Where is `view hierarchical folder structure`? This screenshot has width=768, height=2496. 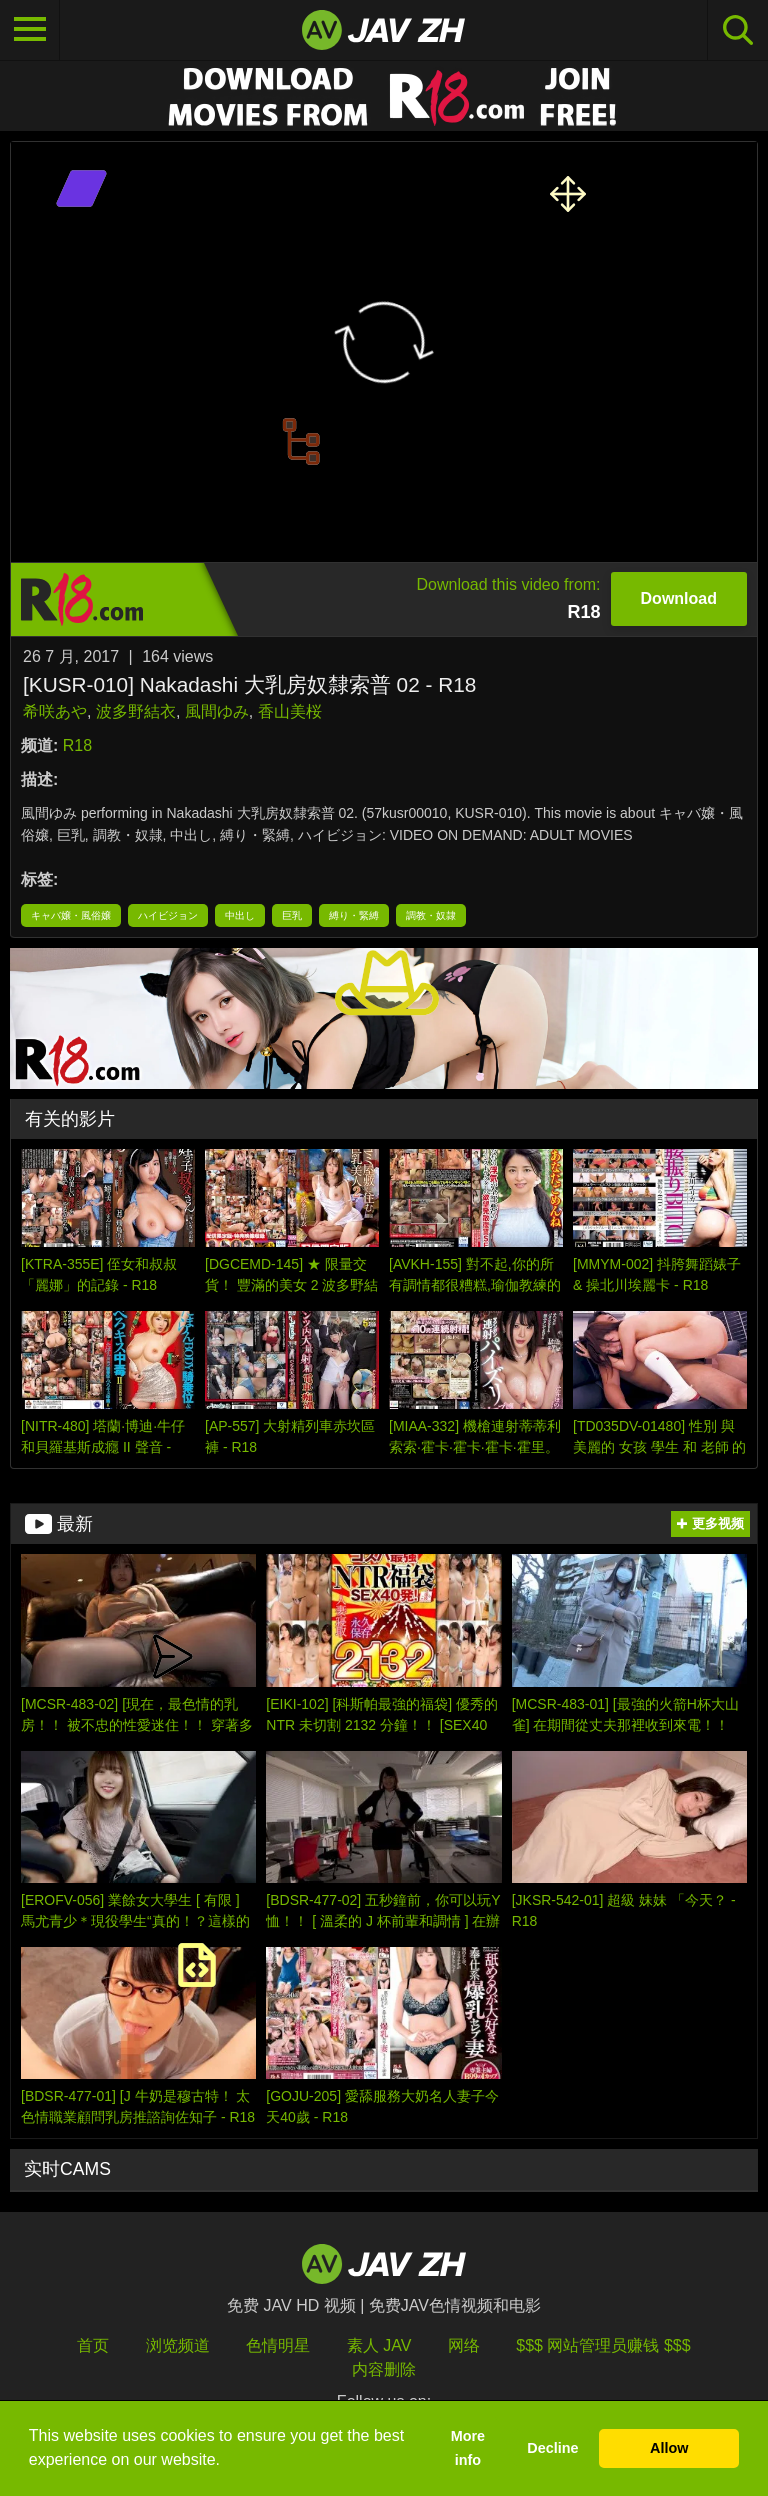
view hierarchical folder structure is located at coordinates (299, 441).